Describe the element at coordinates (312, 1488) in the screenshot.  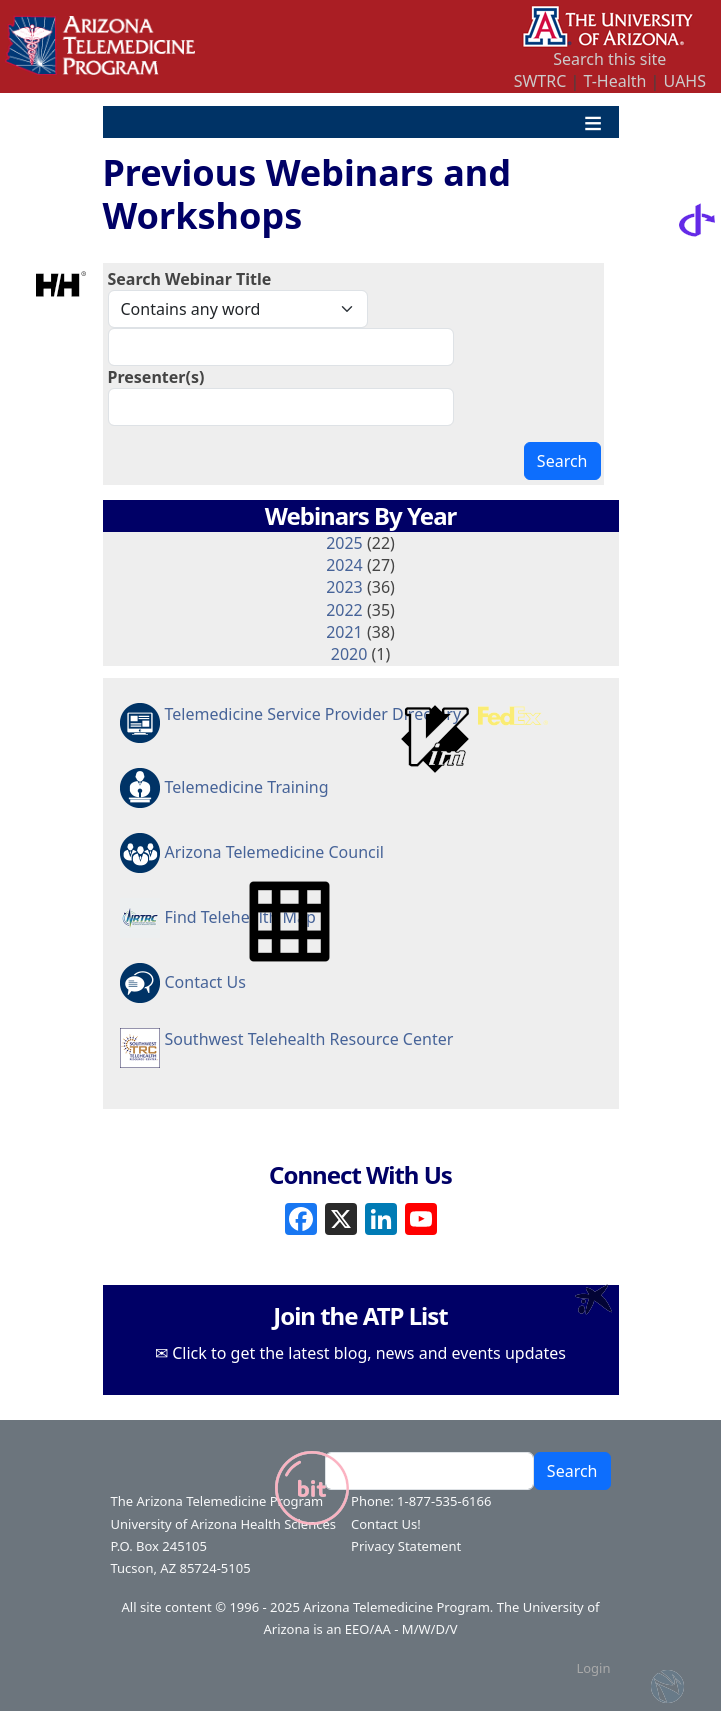
I see `bit component sharing platform logo` at that location.